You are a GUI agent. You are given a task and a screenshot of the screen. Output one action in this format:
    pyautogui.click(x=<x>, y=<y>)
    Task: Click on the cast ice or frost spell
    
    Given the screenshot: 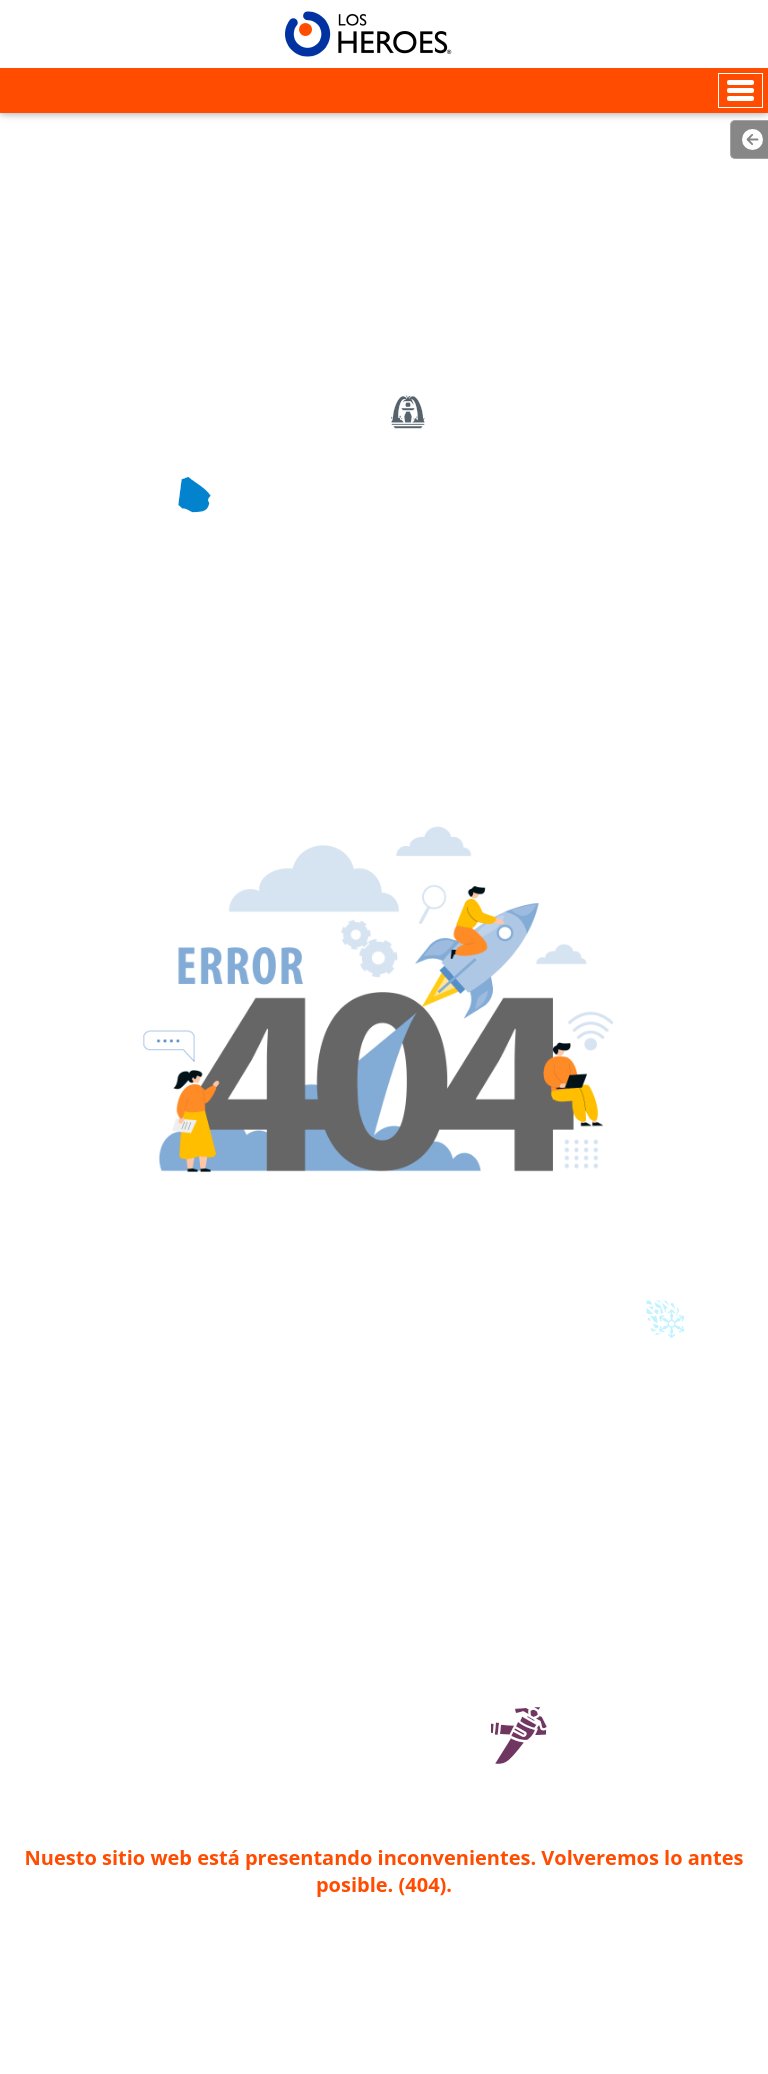 What is the action you would take?
    pyautogui.click(x=665, y=1319)
    